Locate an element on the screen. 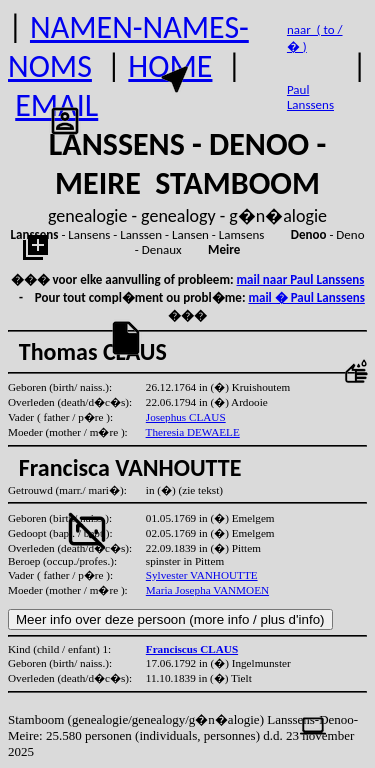  switch to portrait orientation mode is located at coordinates (65, 121).